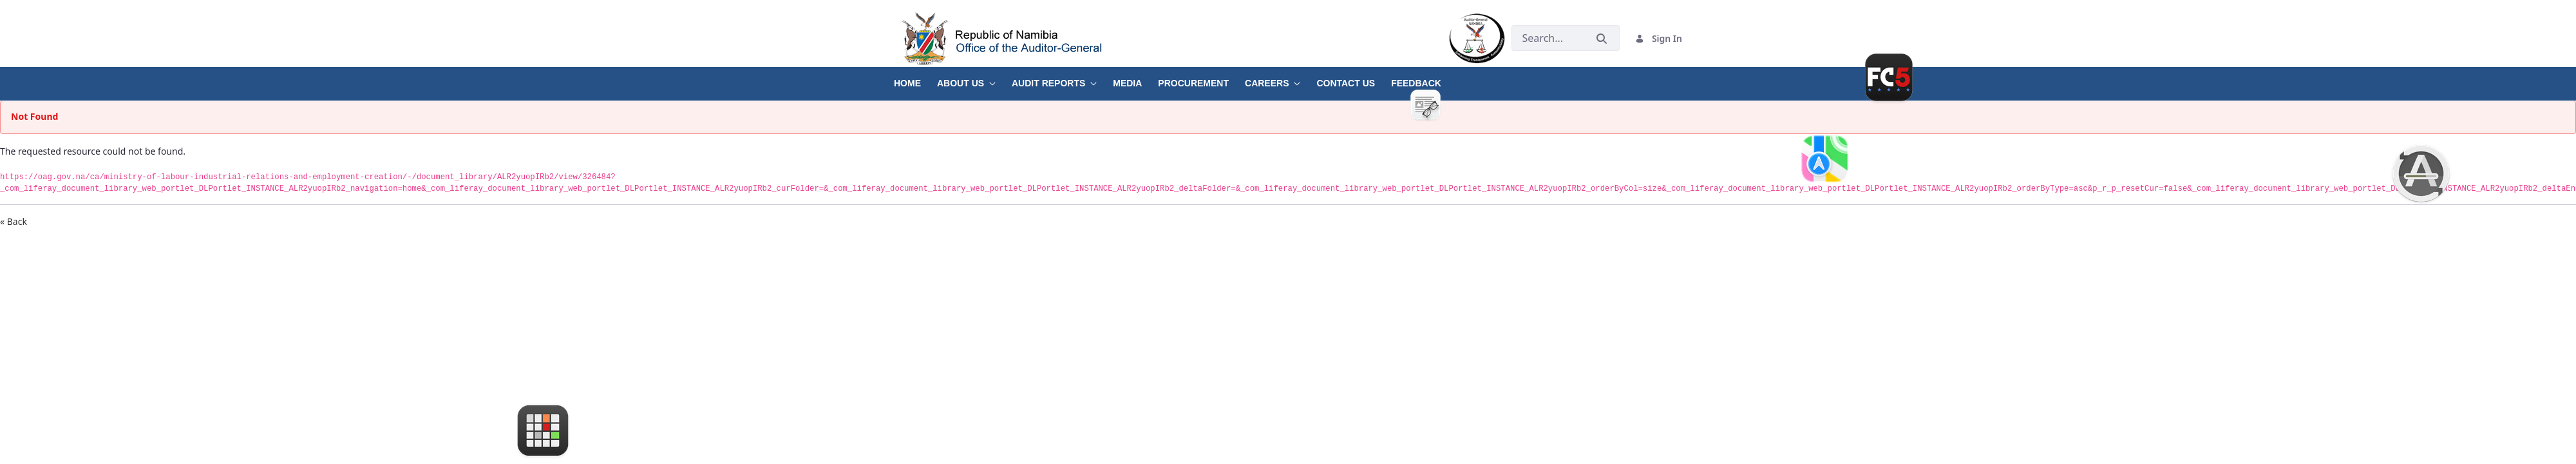  Describe the element at coordinates (543, 430) in the screenshot. I see `open hitori puzzle game` at that location.